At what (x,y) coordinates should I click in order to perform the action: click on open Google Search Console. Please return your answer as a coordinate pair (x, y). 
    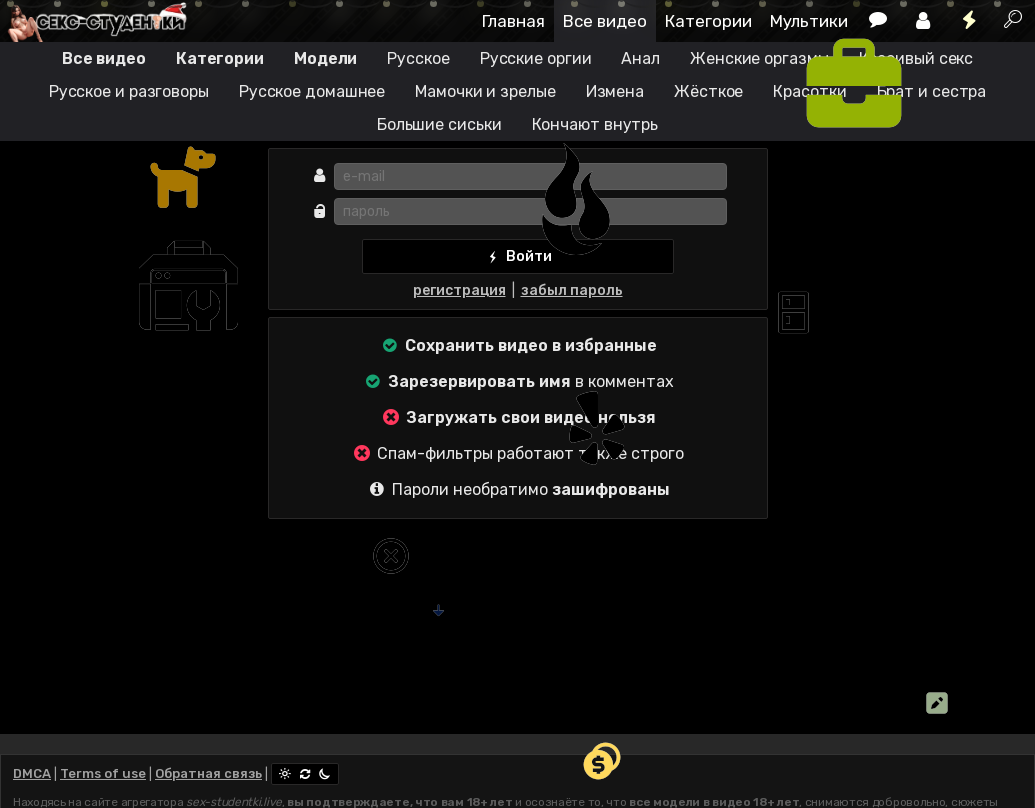
    Looking at the image, I should click on (188, 285).